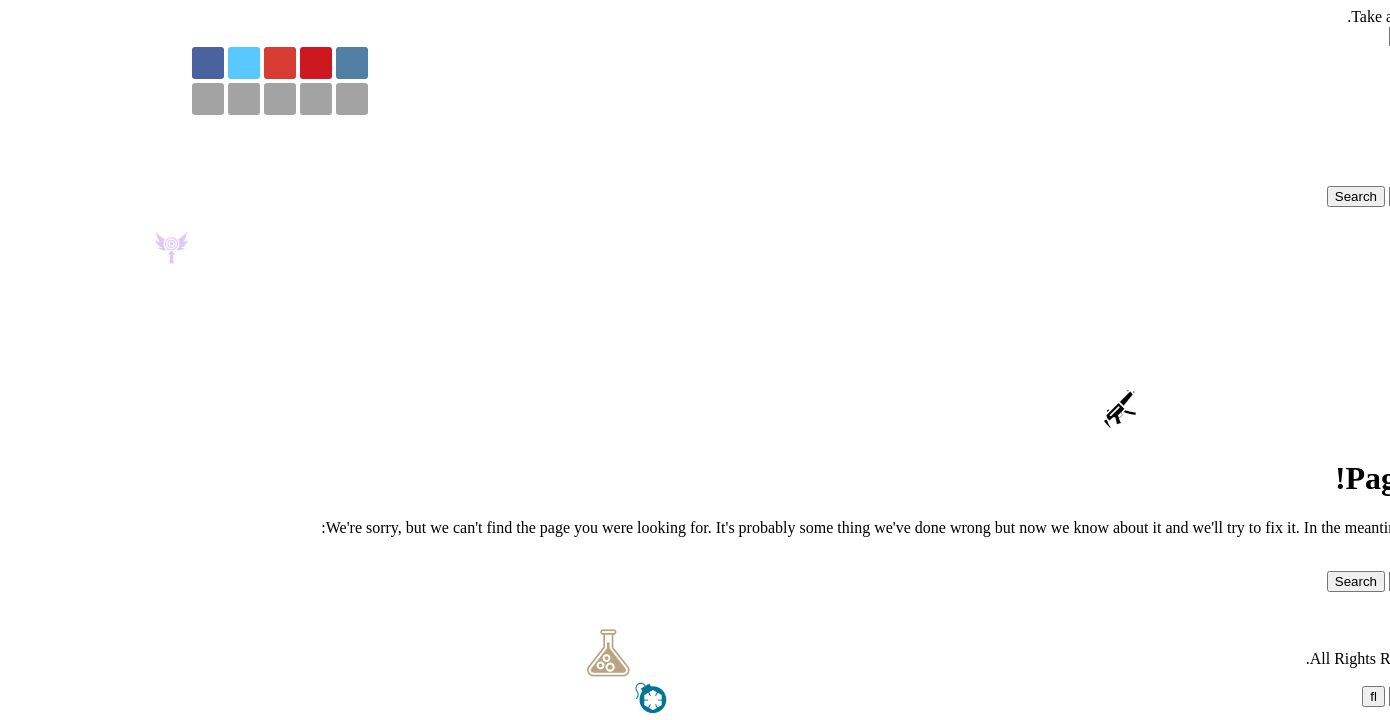 The image size is (1390, 720). Describe the element at coordinates (171, 247) in the screenshot. I see `track a moving objective or target` at that location.